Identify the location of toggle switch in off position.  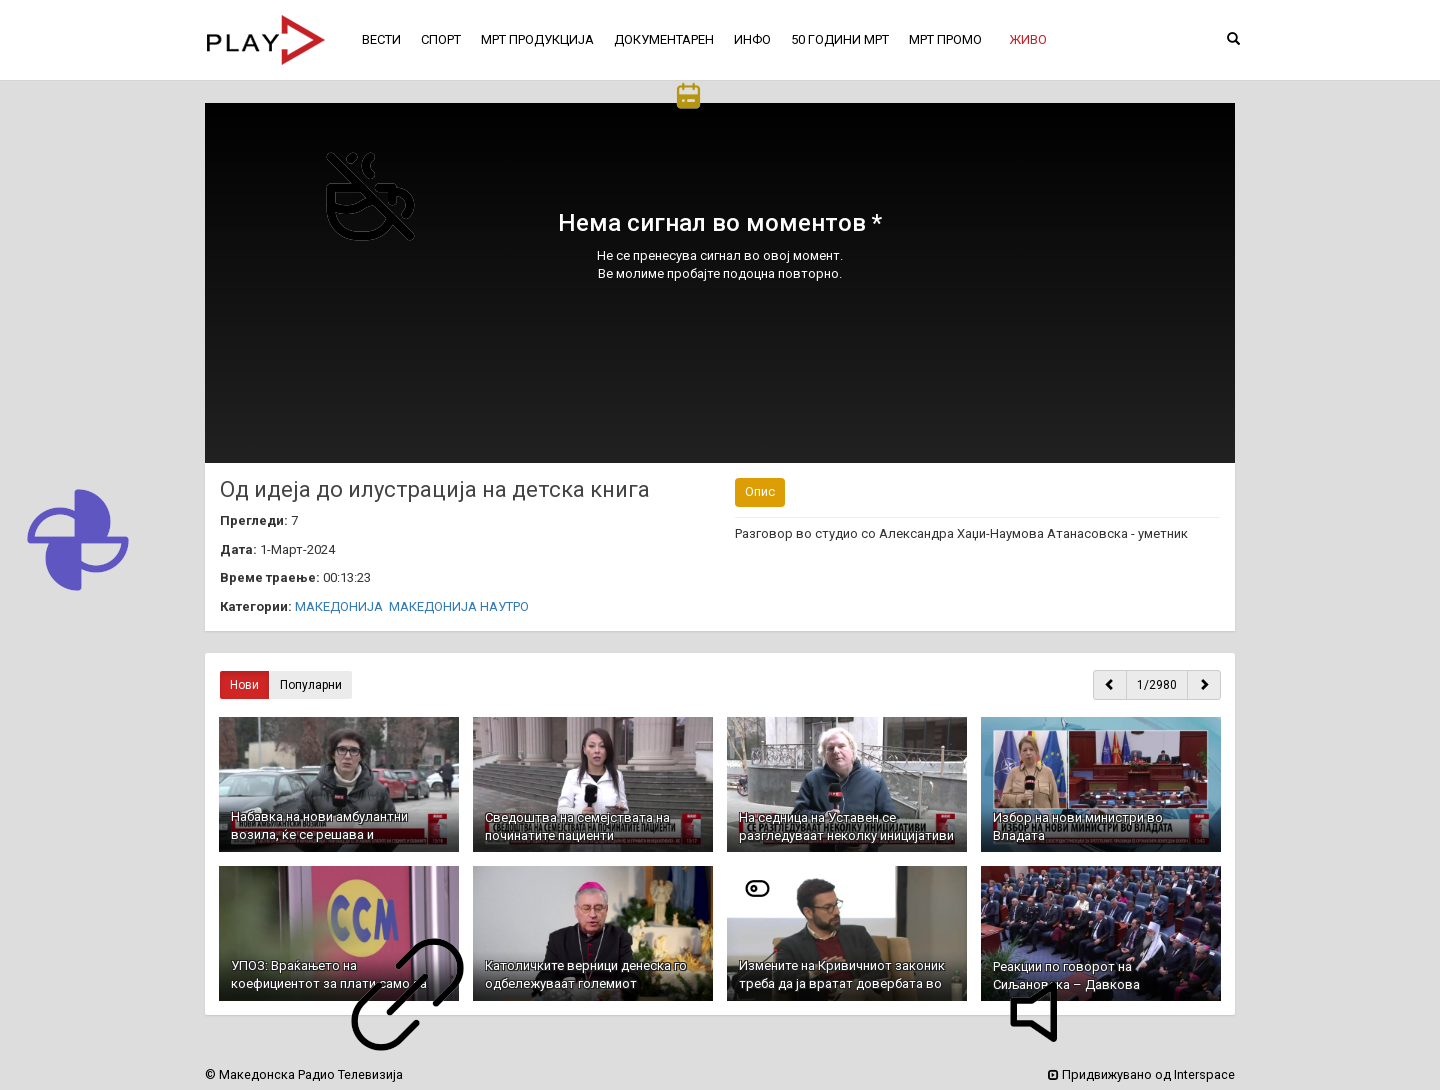
(757, 888).